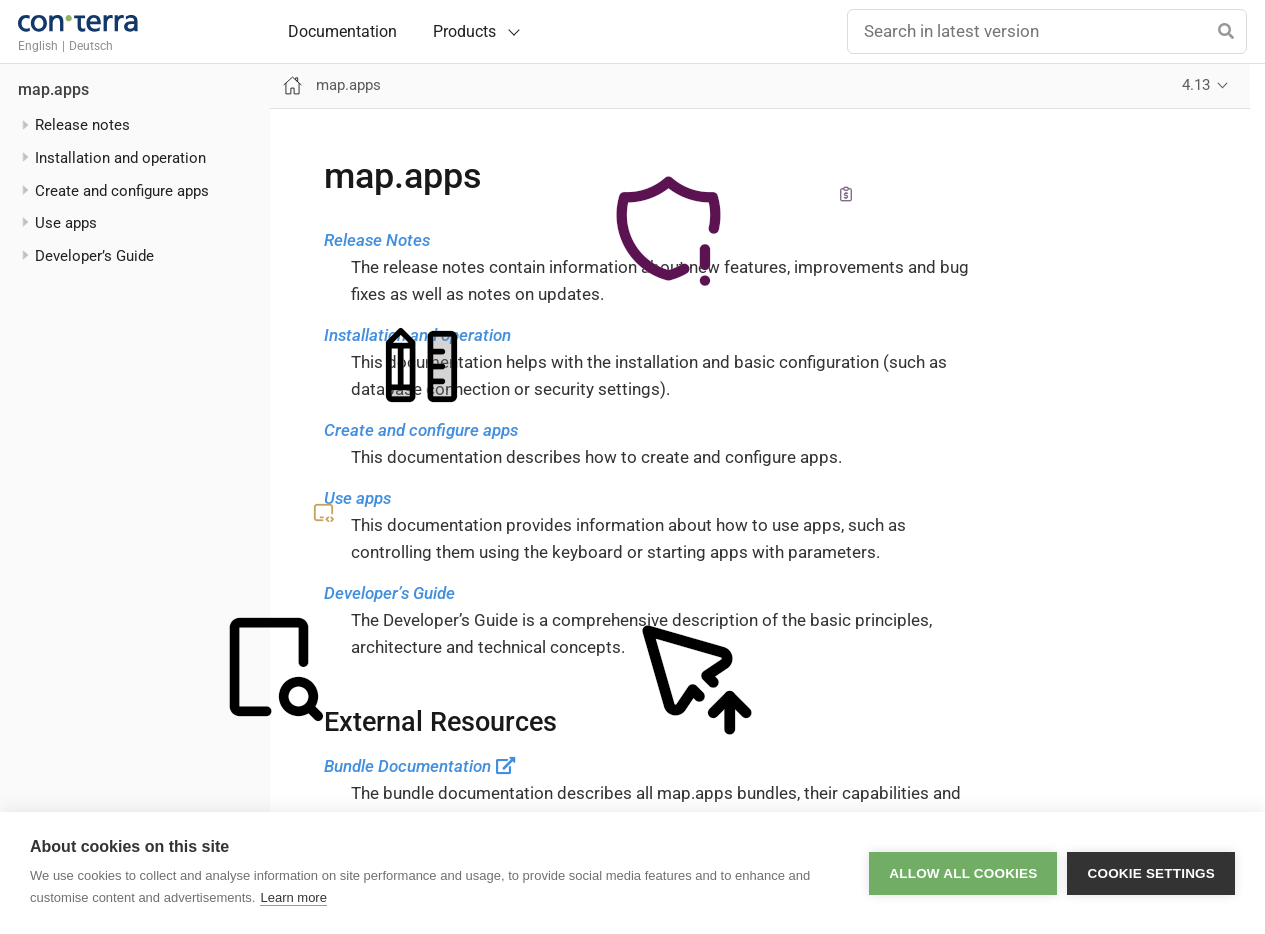 This screenshot has width=1265, height=934. Describe the element at coordinates (323, 512) in the screenshot. I see `open code editor on tablet device` at that location.